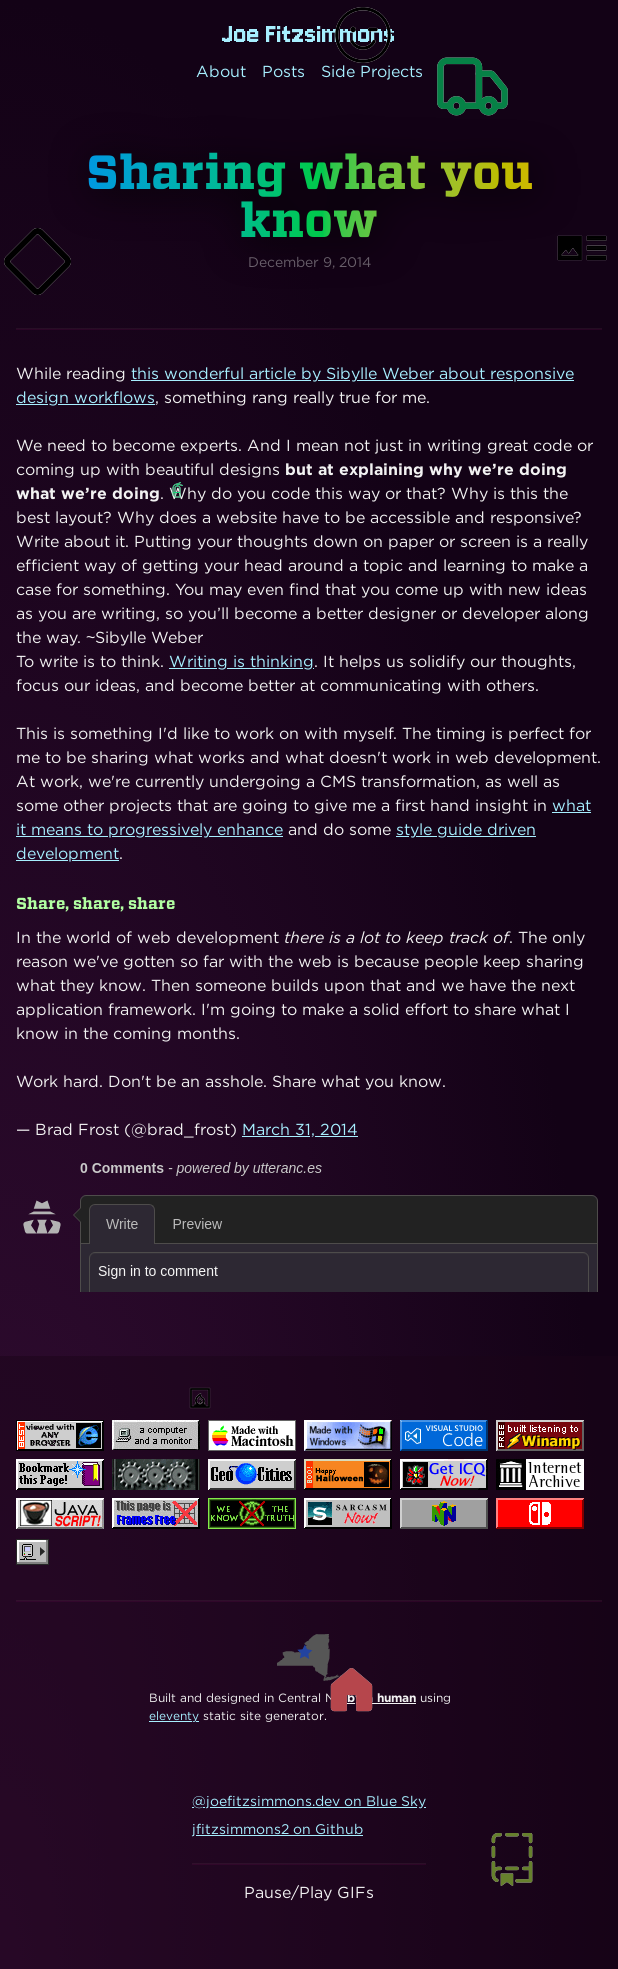 Image resolution: width=618 pixels, height=1969 pixels. I want to click on insert a winking emoji into your message, so click(363, 35).